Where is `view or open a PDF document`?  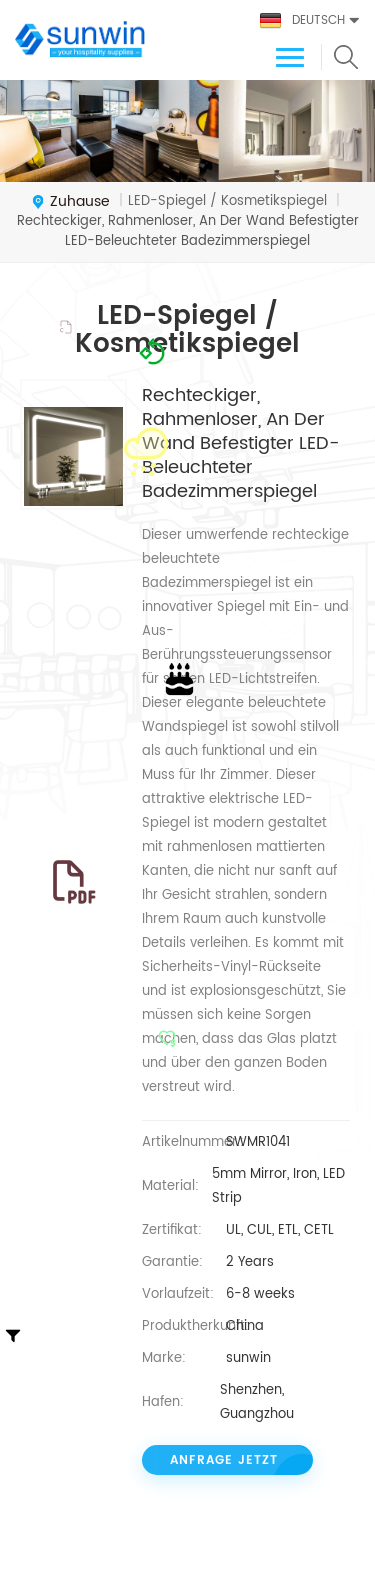
view or open a PDF document is located at coordinates (73, 880).